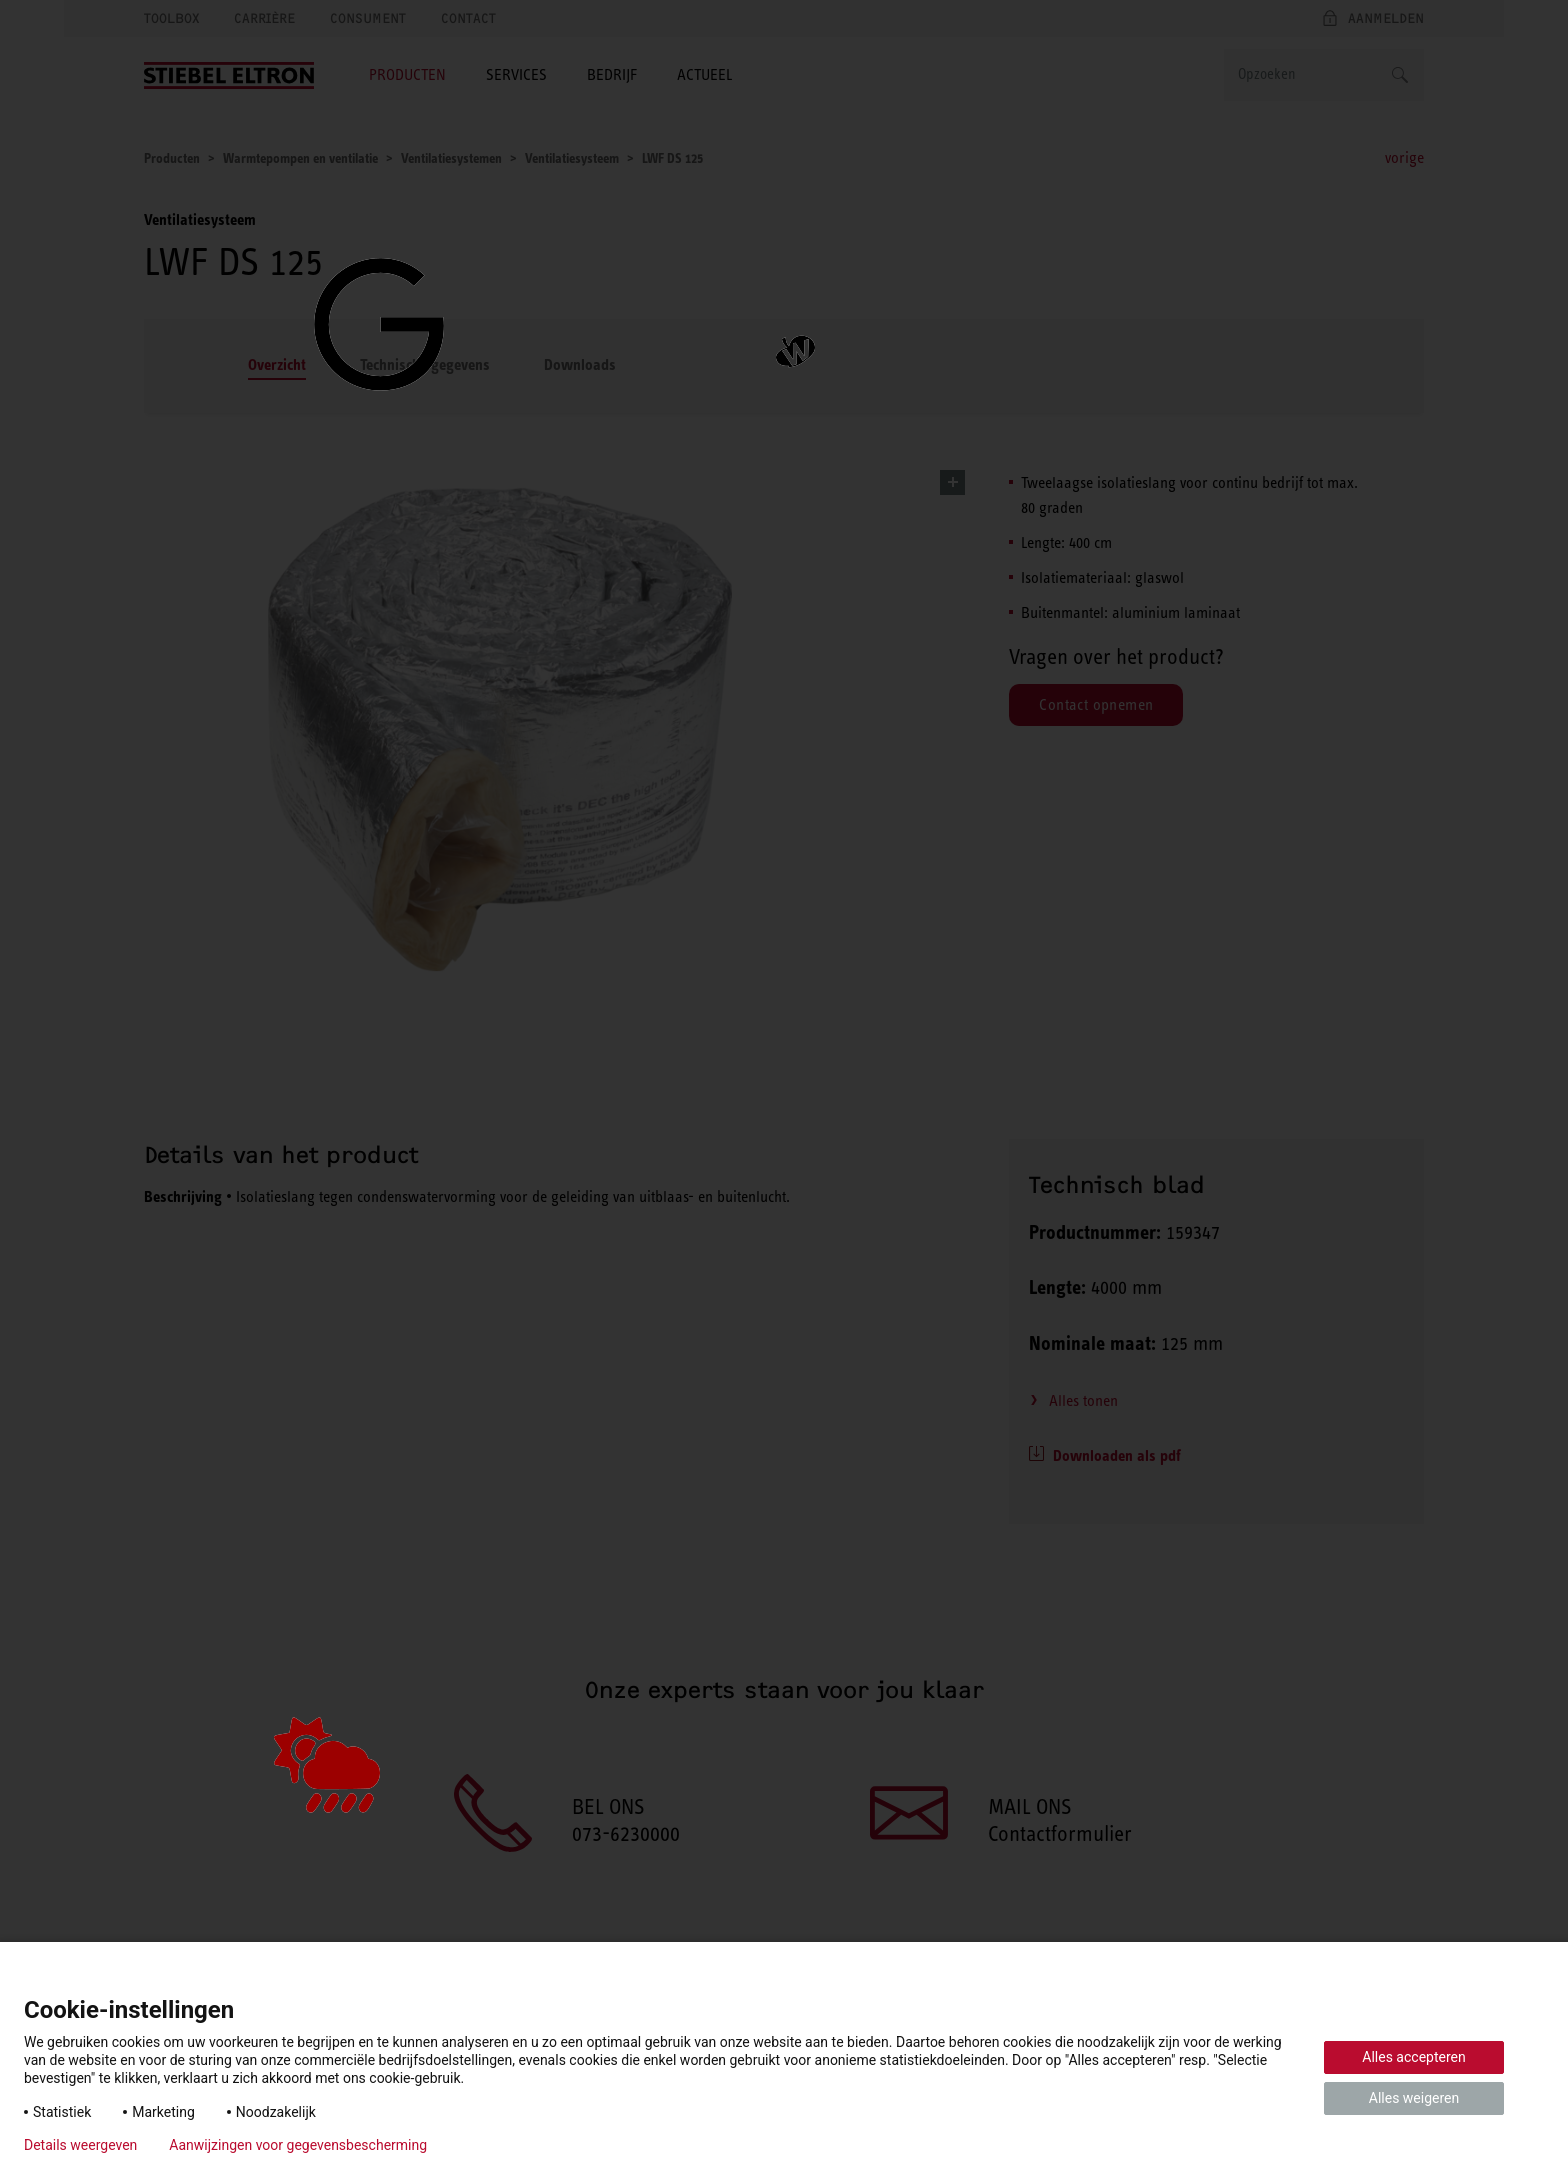 Image resolution: width=1568 pixels, height=2177 pixels. I want to click on rainyun brand logo, so click(327, 1765).